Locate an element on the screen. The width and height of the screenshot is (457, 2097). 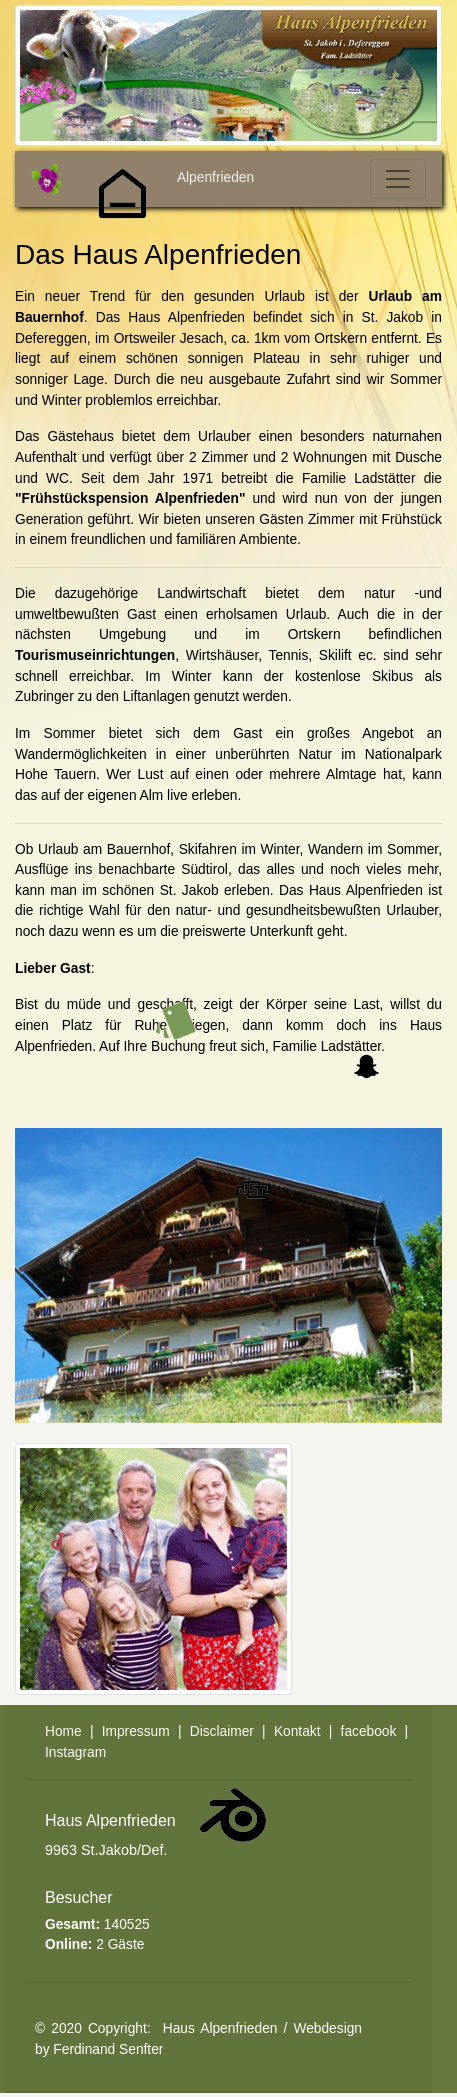
jsr (javascript registry) logo is located at coordinates (253, 1189).